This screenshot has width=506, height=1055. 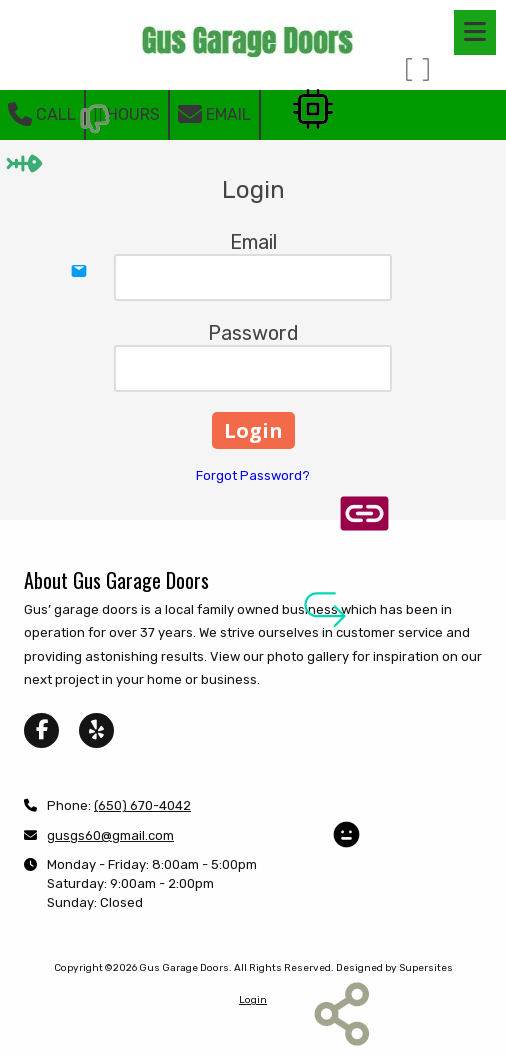 I want to click on view processor or system performance, so click(x=313, y=109).